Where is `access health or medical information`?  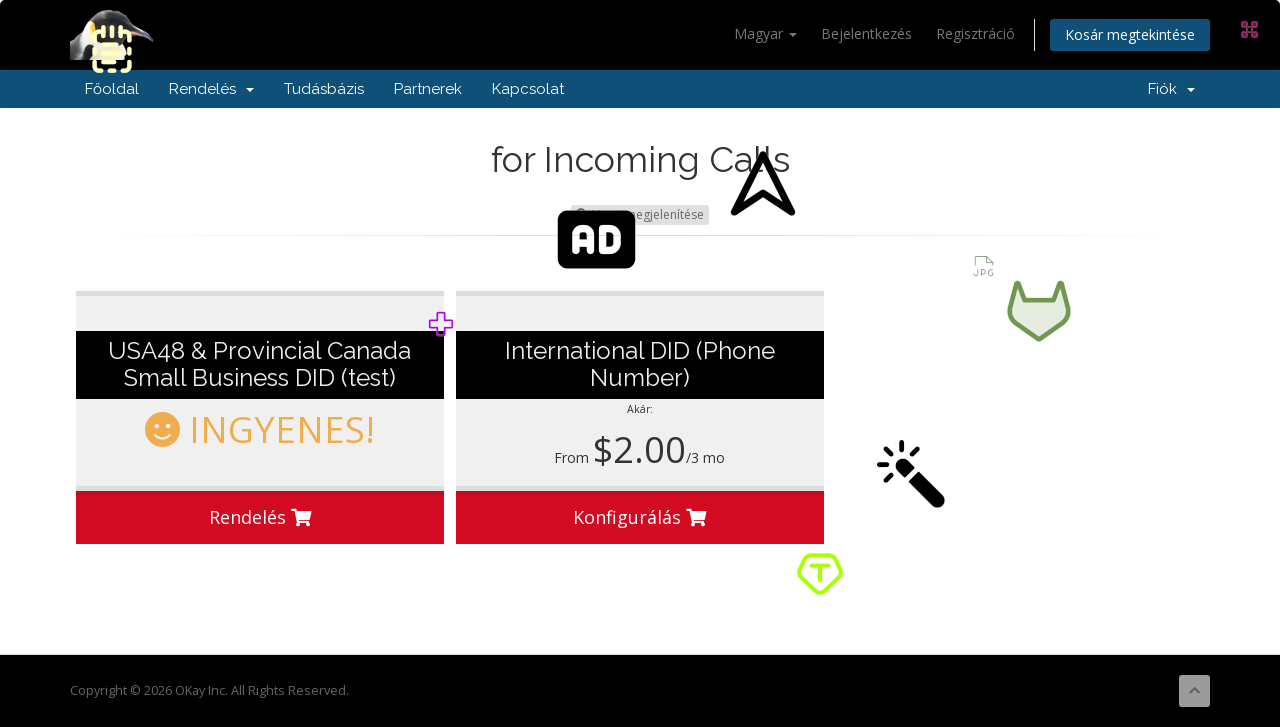
access health or medical information is located at coordinates (441, 324).